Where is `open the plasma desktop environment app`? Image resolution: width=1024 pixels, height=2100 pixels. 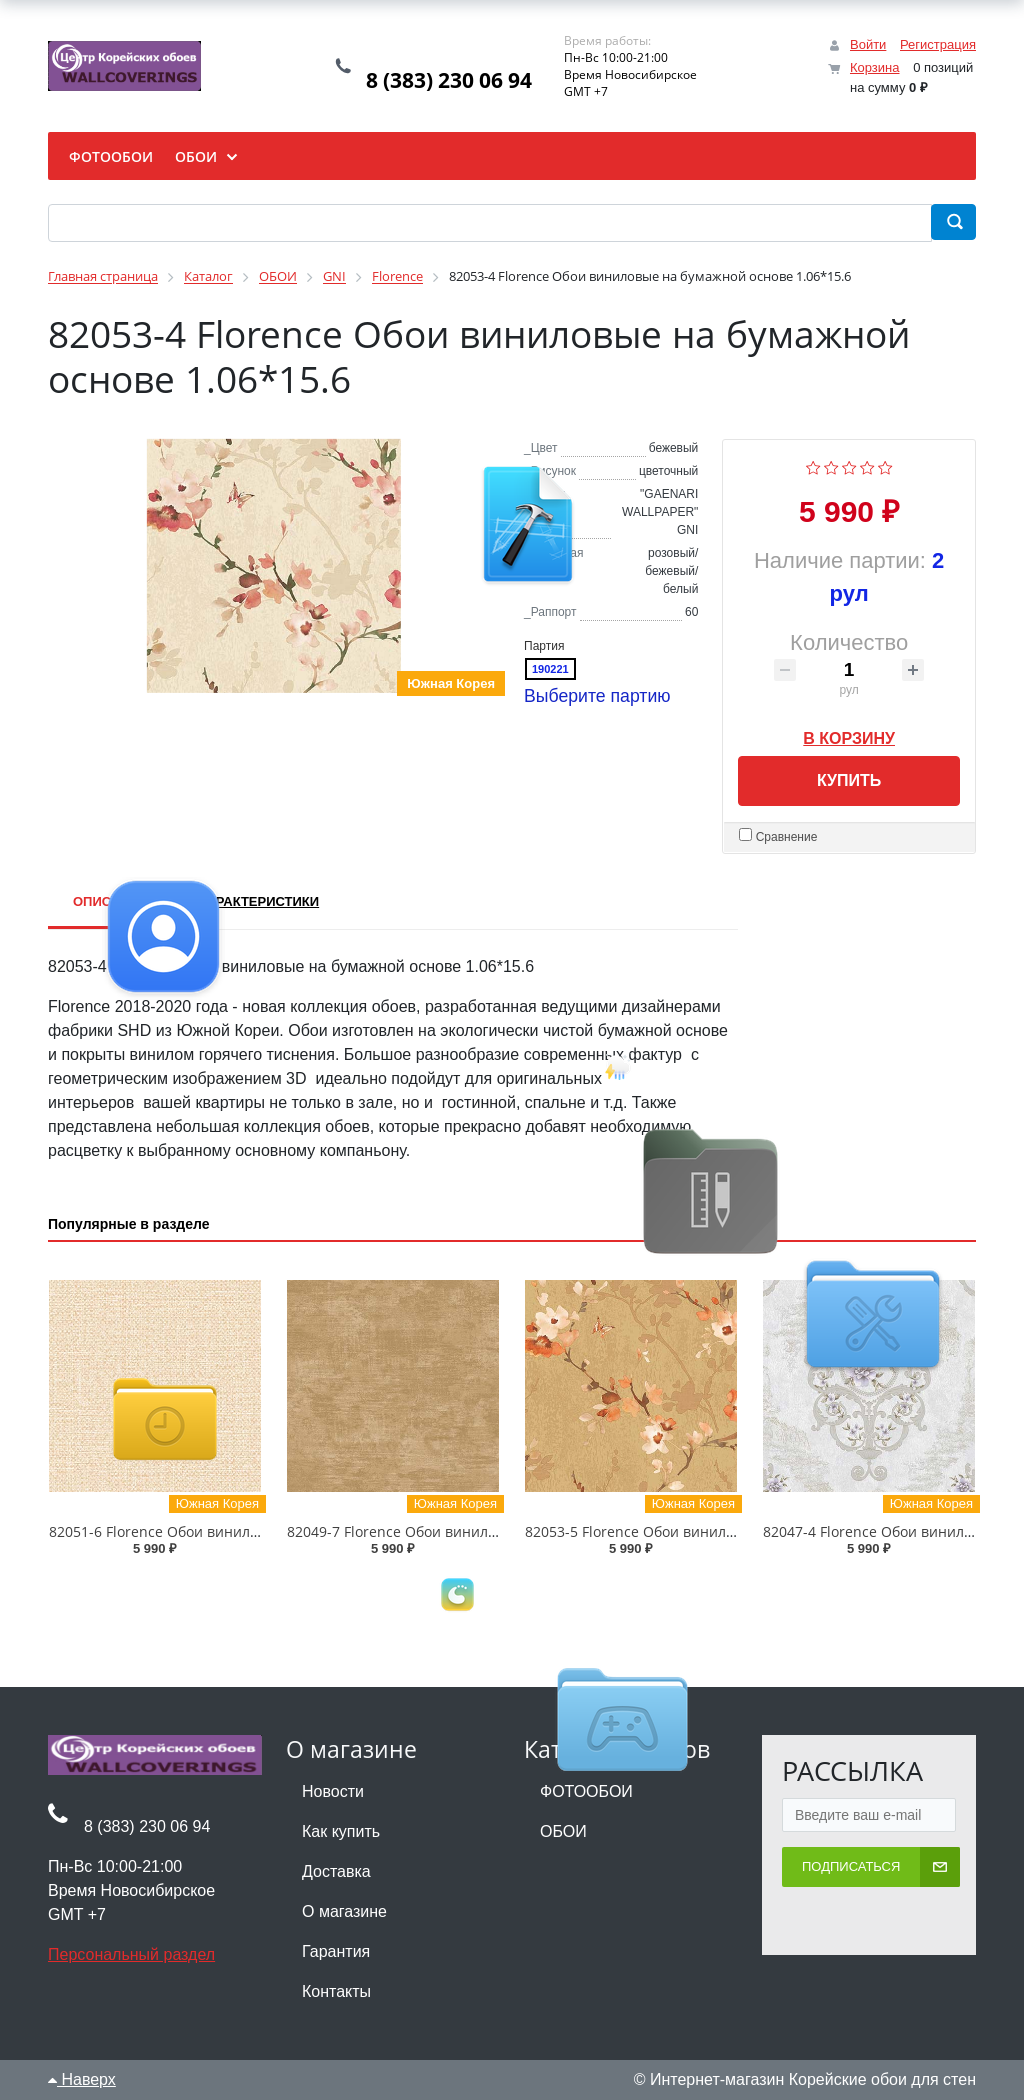 open the plasma desktop environment app is located at coordinates (457, 1594).